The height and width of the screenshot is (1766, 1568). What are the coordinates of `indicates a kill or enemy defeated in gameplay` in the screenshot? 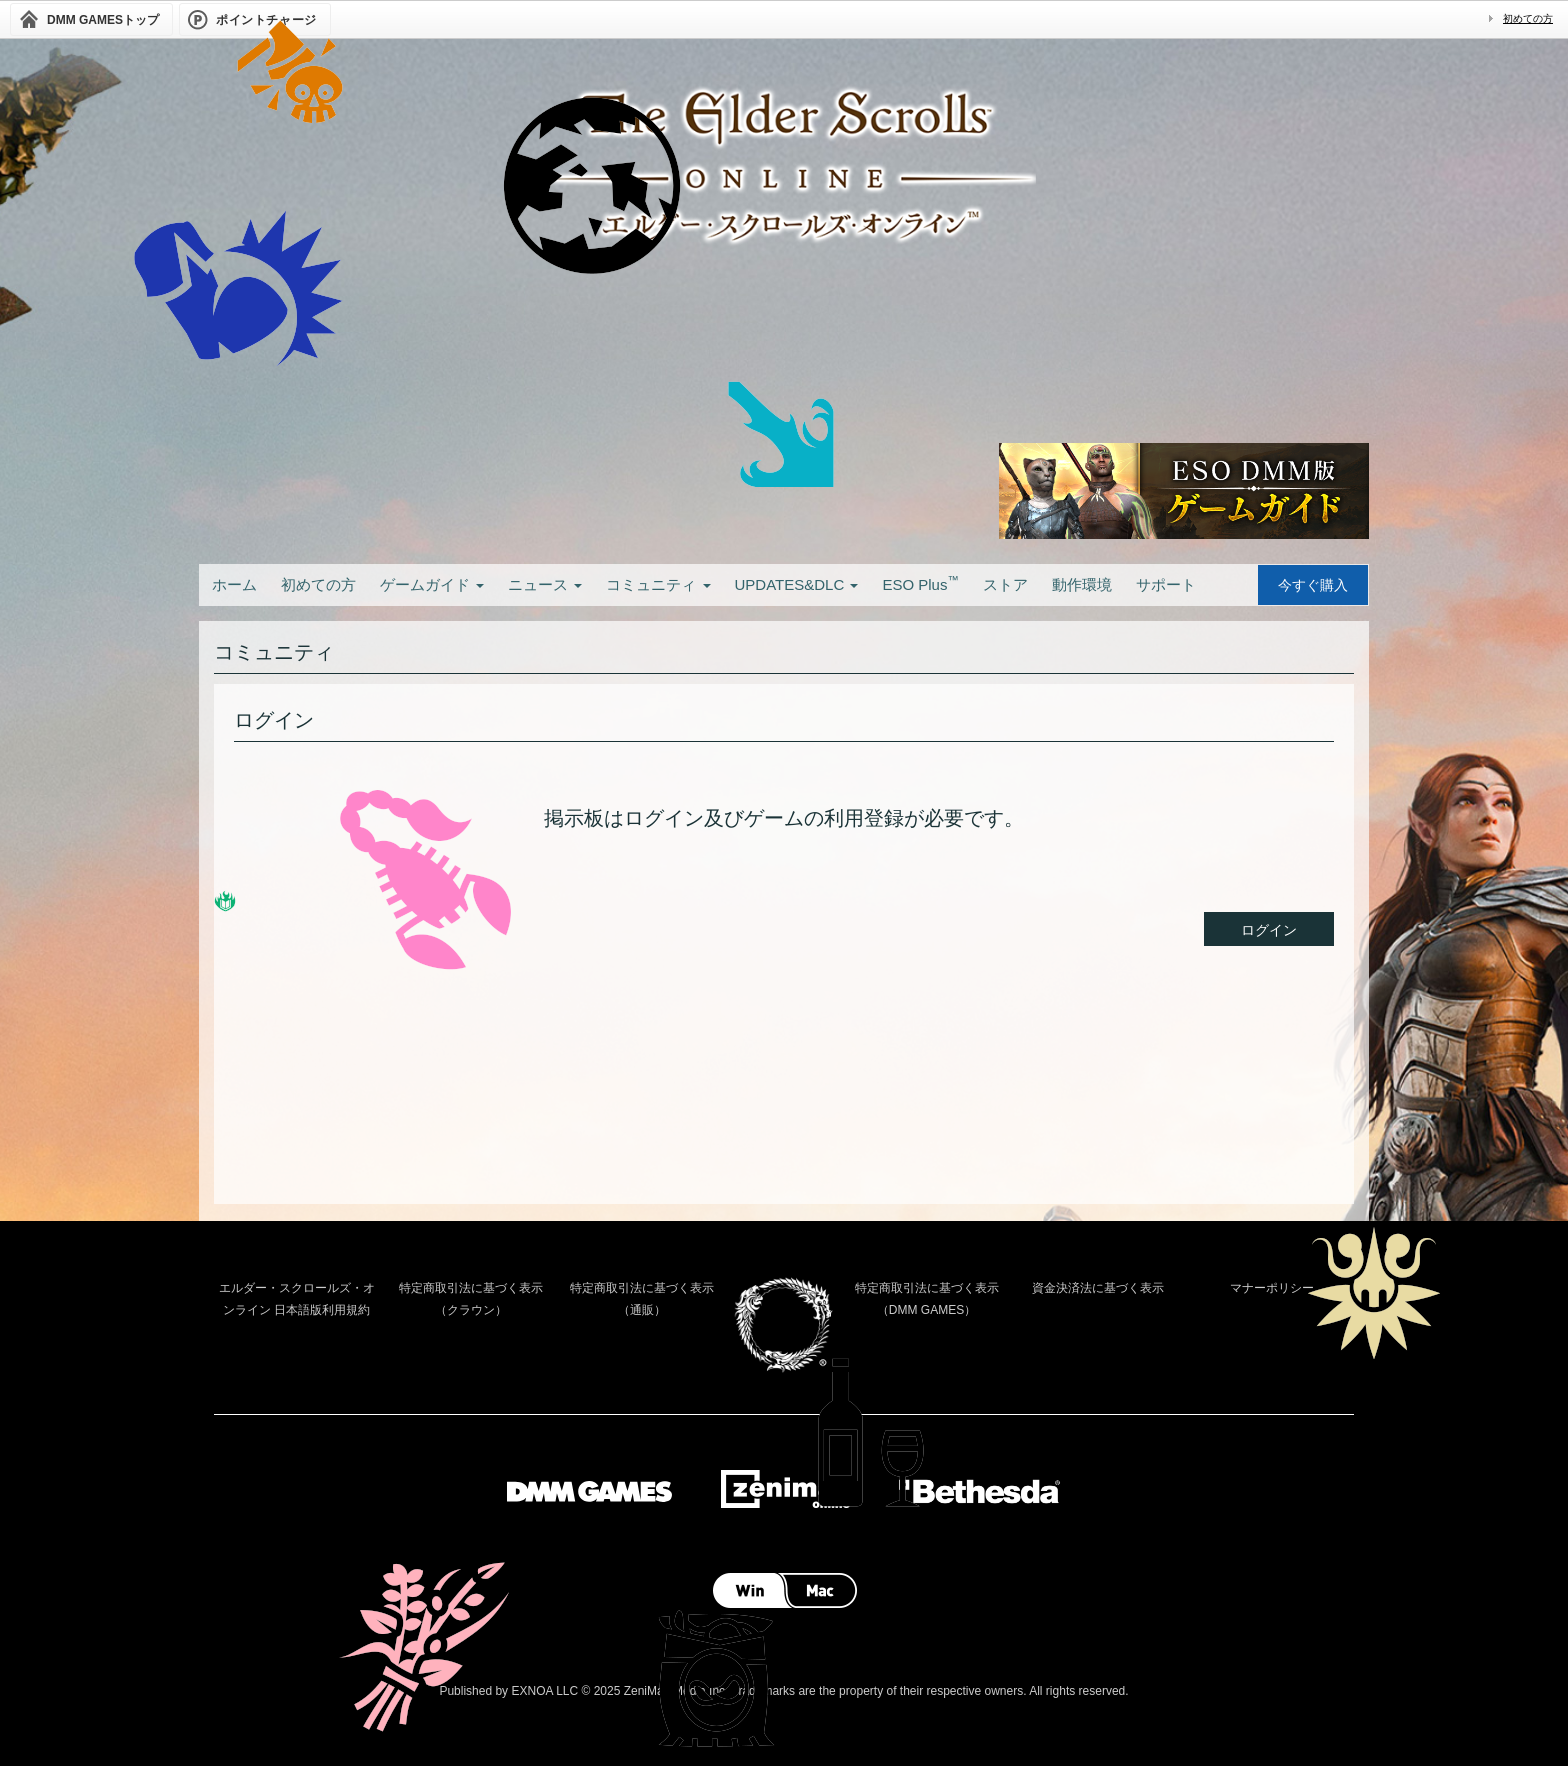 It's located at (289, 70).